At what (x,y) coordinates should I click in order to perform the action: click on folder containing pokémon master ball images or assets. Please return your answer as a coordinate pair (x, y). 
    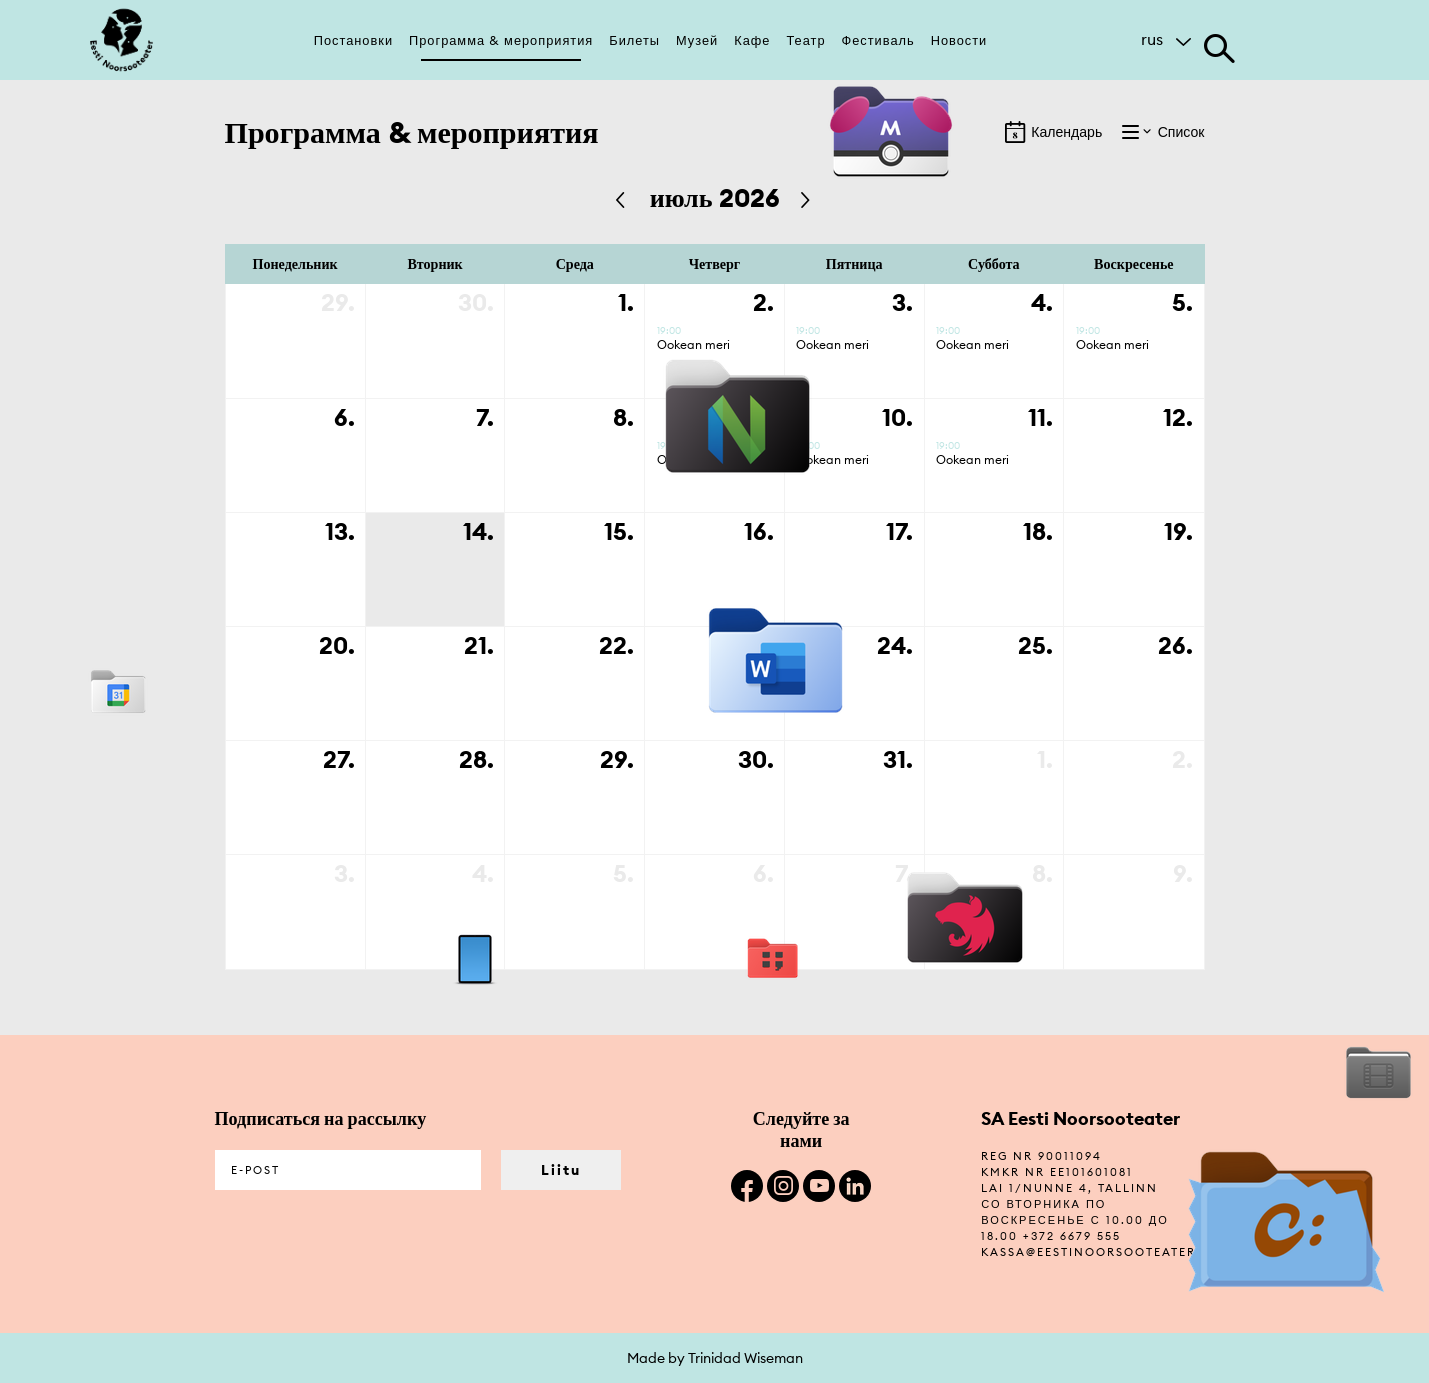
    Looking at the image, I should click on (890, 134).